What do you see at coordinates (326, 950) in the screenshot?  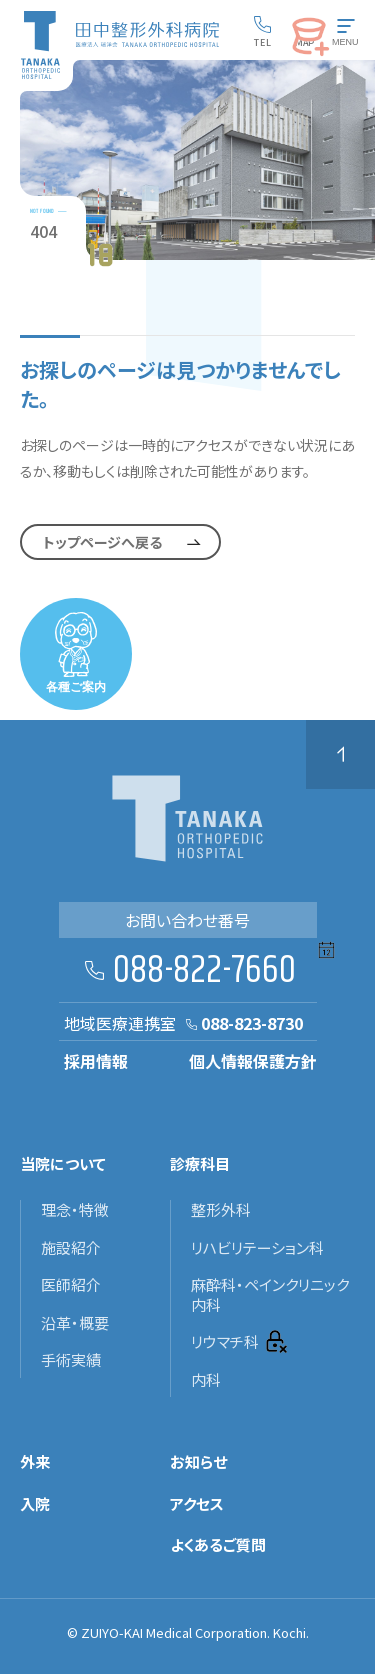 I see `view calendar or scheduled events` at bounding box center [326, 950].